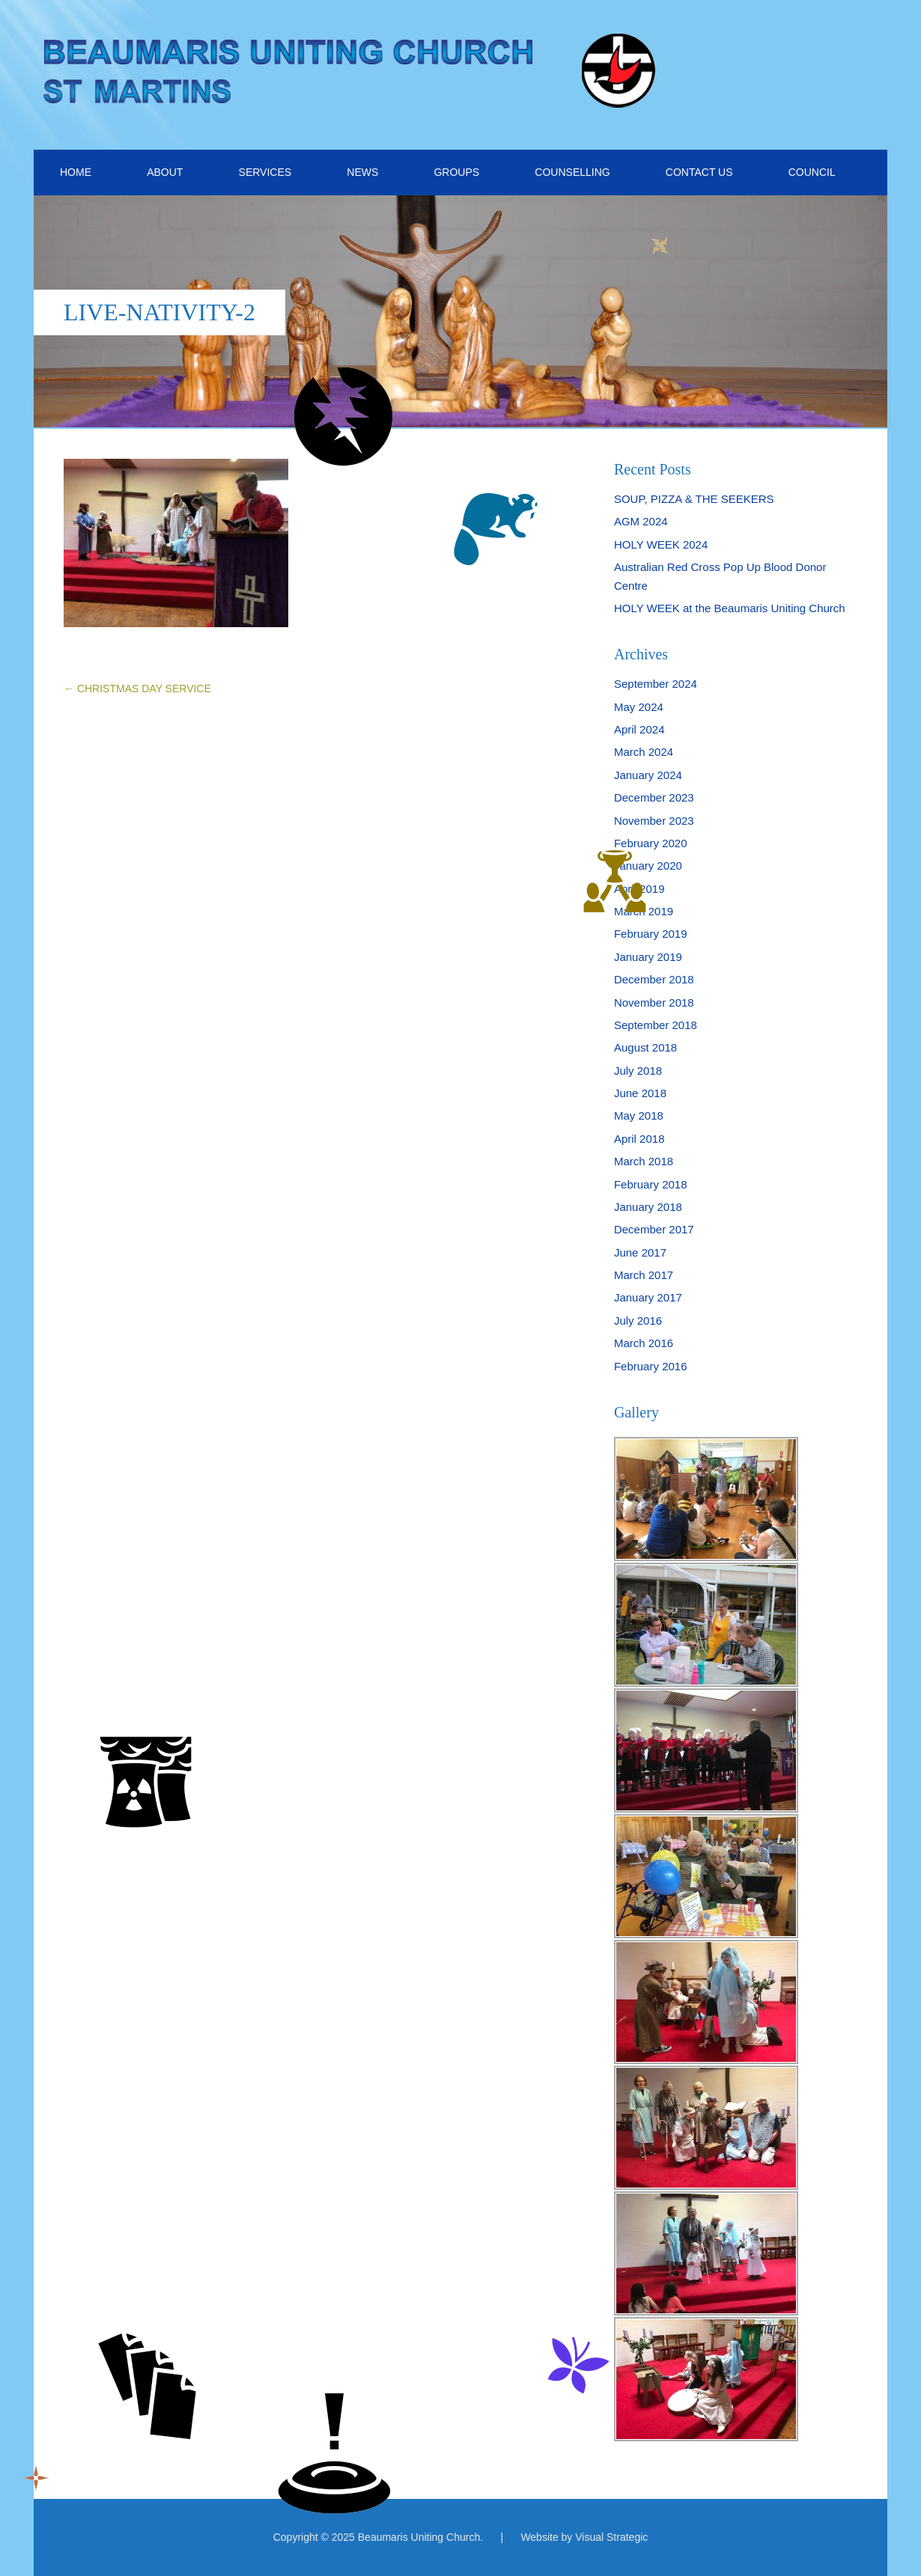 Image resolution: width=921 pixels, height=2576 pixels. Describe the element at coordinates (496, 529) in the screenshot. I see `beaver mascot or wildlife game element` at that location.